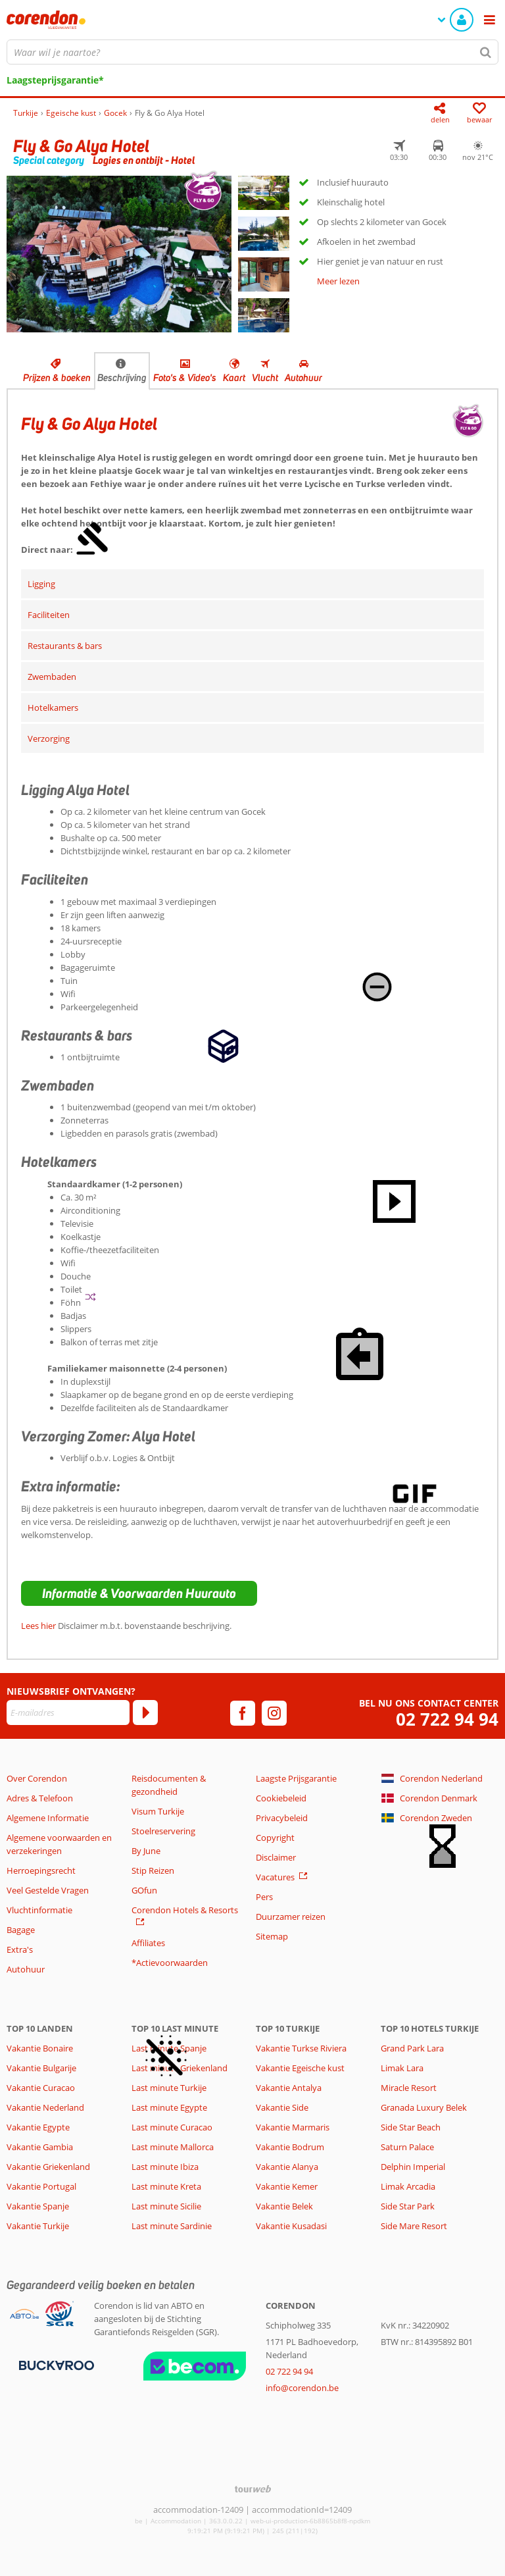 The image size is (505, 2576). Describe the element at coordinates (414, 1493) in the screenshot. I see `insert a GIF into a message or post` at that location.